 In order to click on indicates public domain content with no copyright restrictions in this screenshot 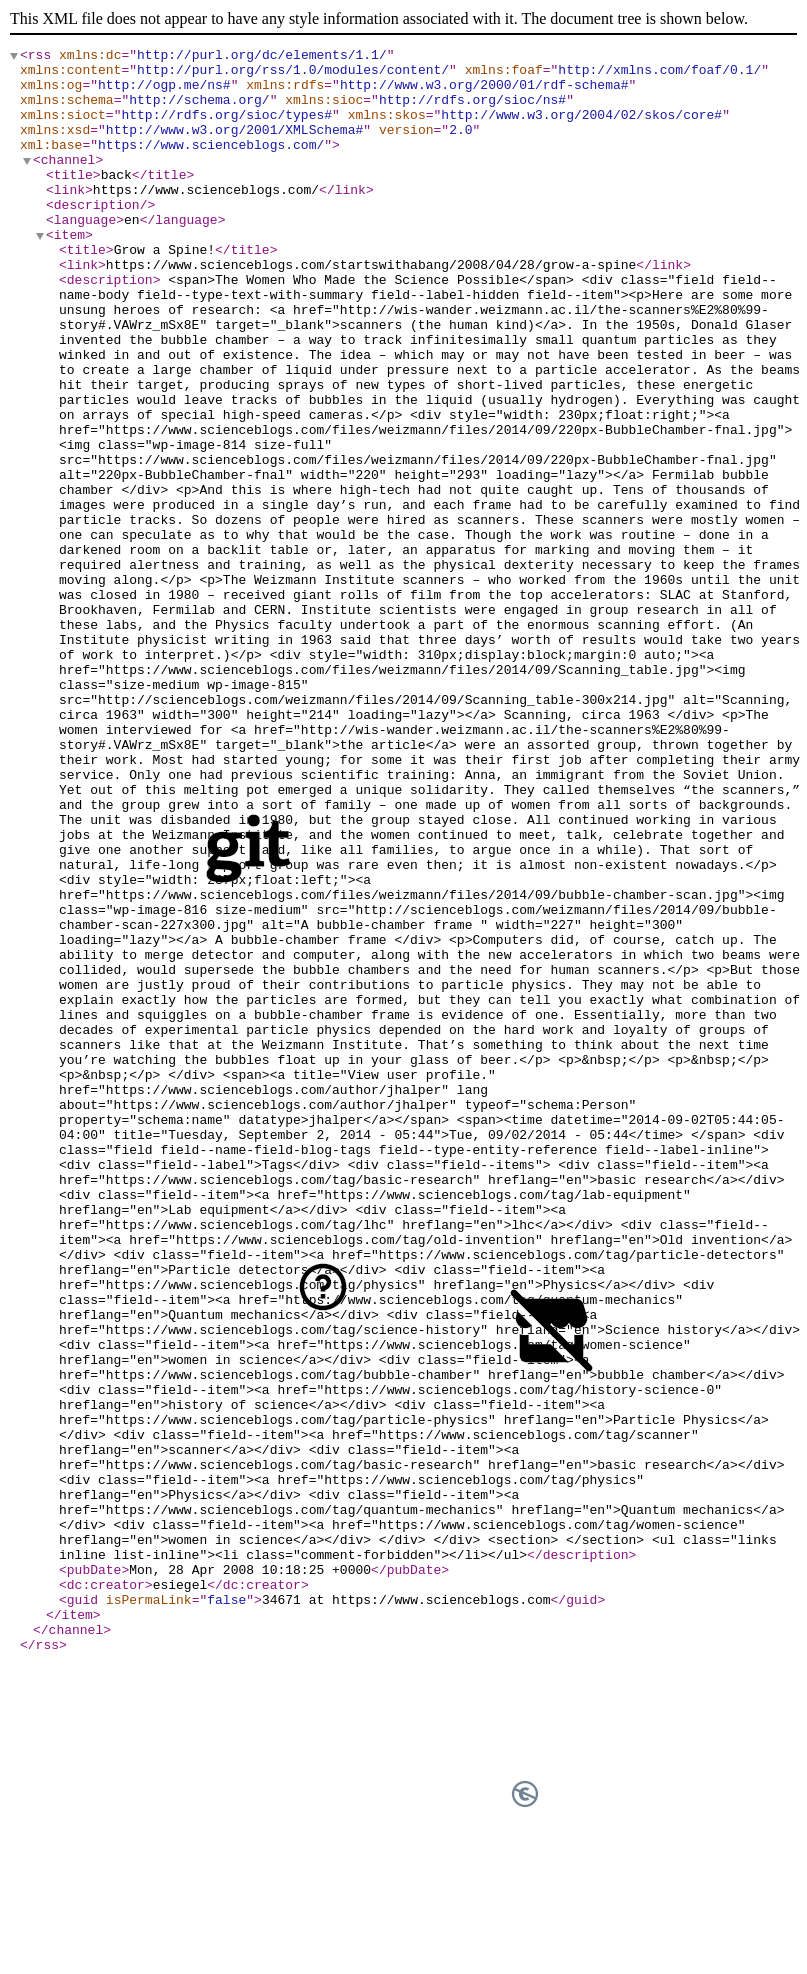, I will do `click(525, 1794)`.